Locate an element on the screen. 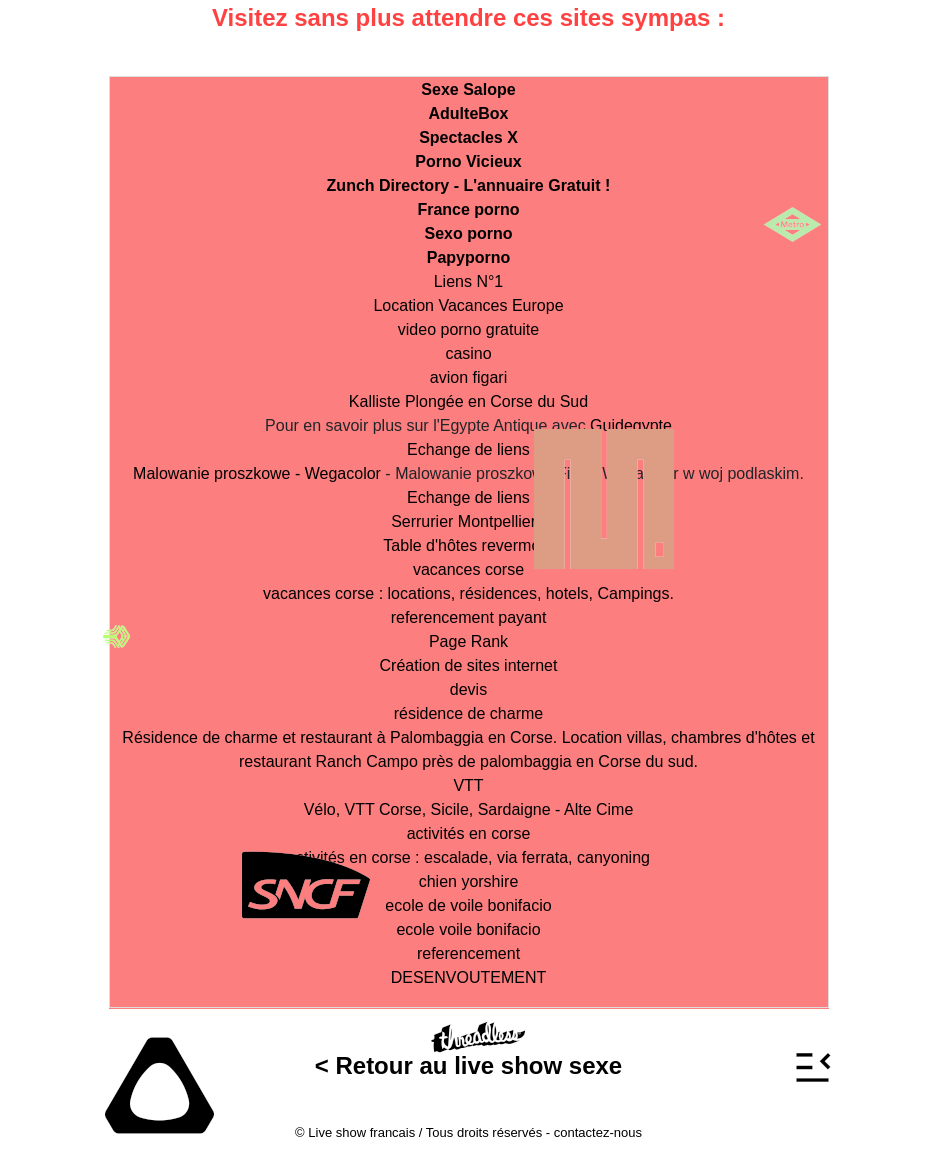 This screenshot has width=937, height=1160. open the SNCF French railway app is located at coordinates (306, 885).